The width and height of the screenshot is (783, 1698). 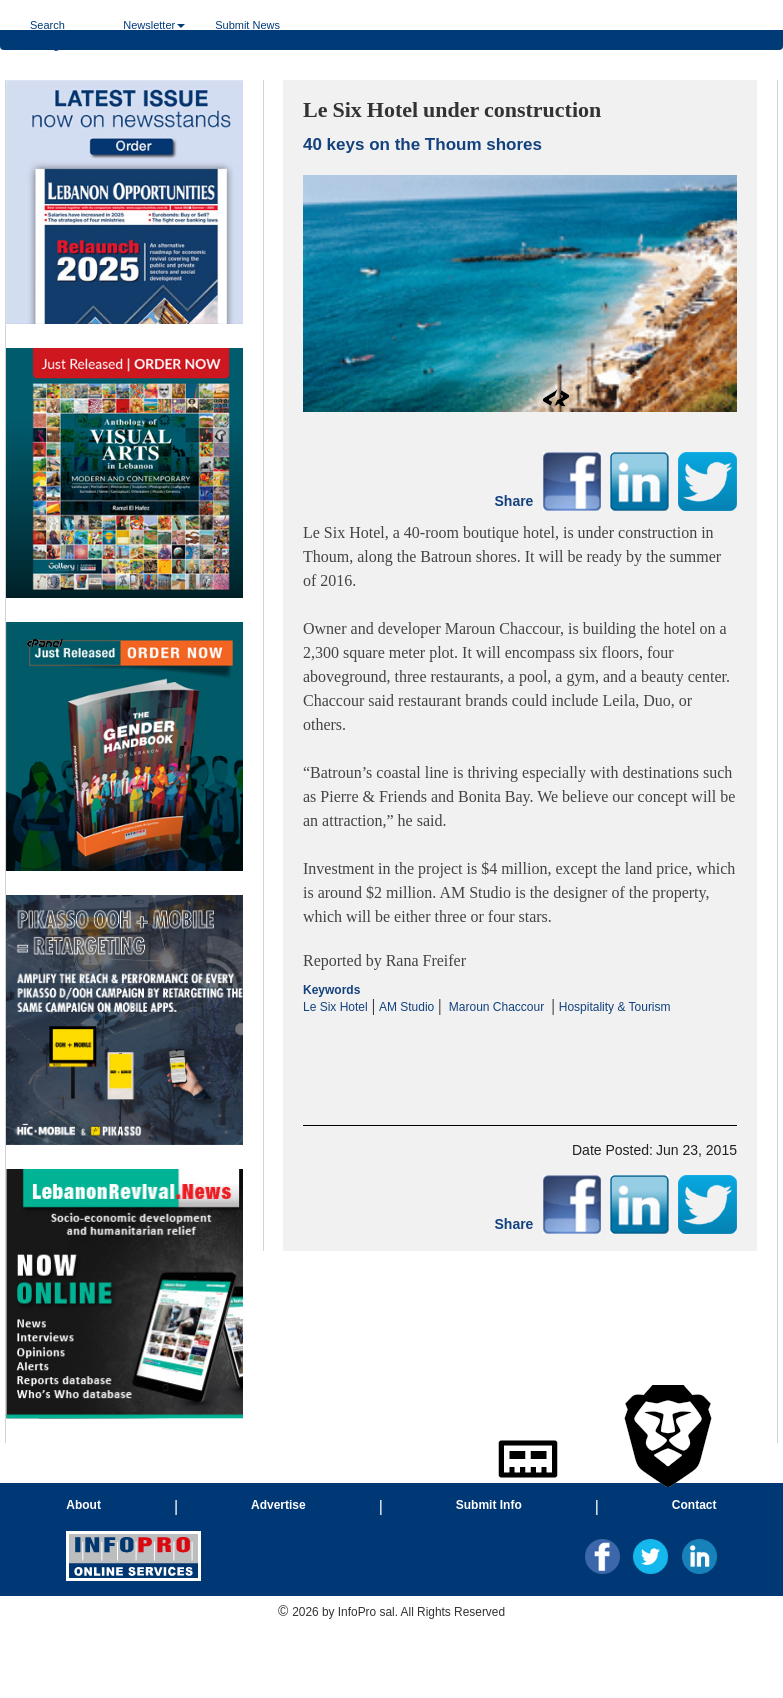 I want to click on open brave browser, so click(x=668, y=1436).